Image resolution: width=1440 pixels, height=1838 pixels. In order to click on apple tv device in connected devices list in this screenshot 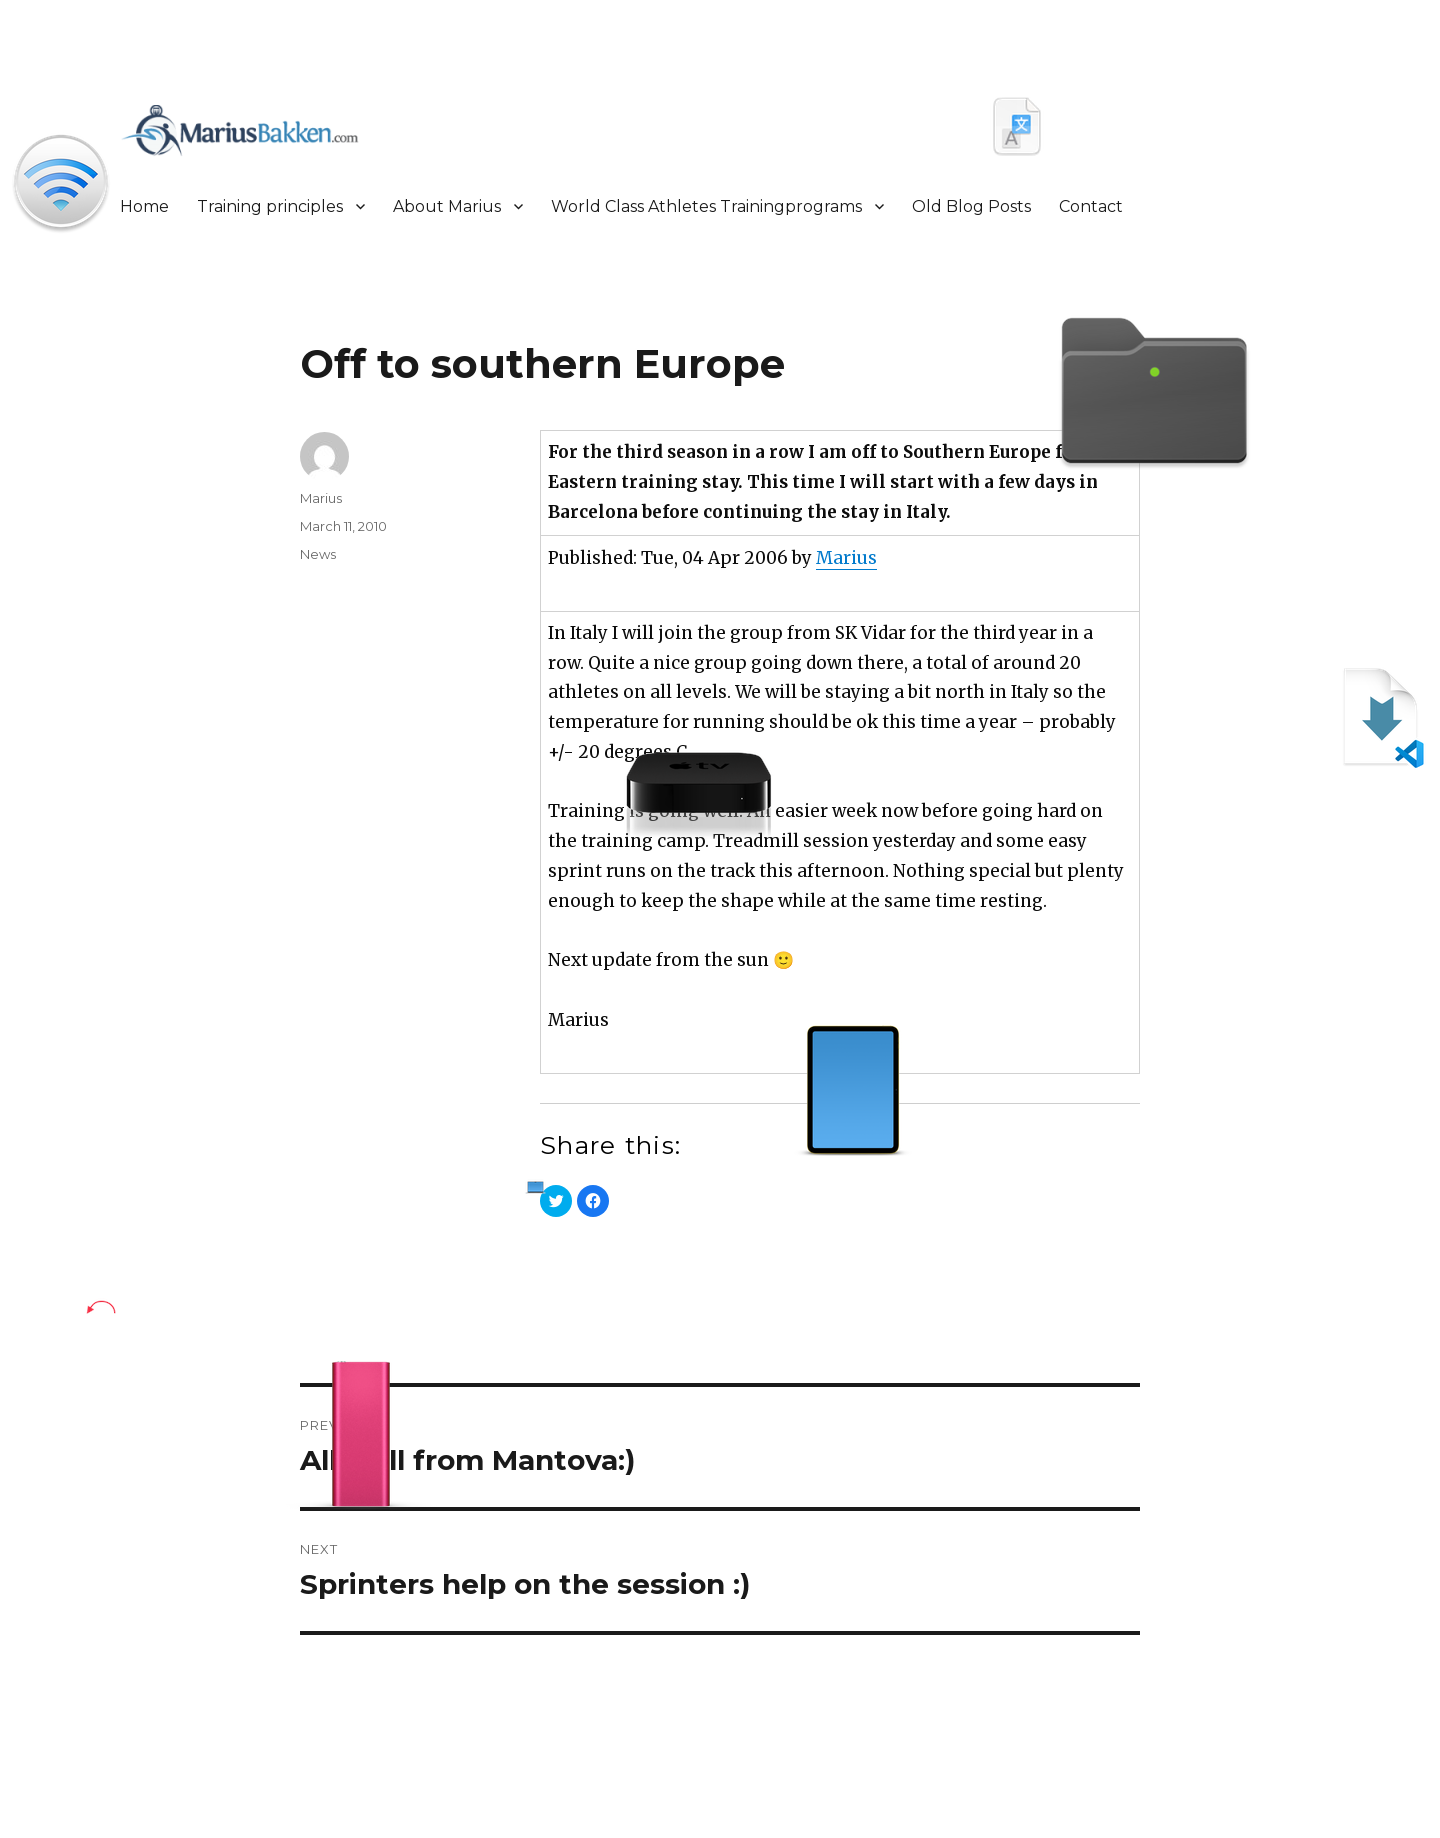, I will do `click(699, 798)`.